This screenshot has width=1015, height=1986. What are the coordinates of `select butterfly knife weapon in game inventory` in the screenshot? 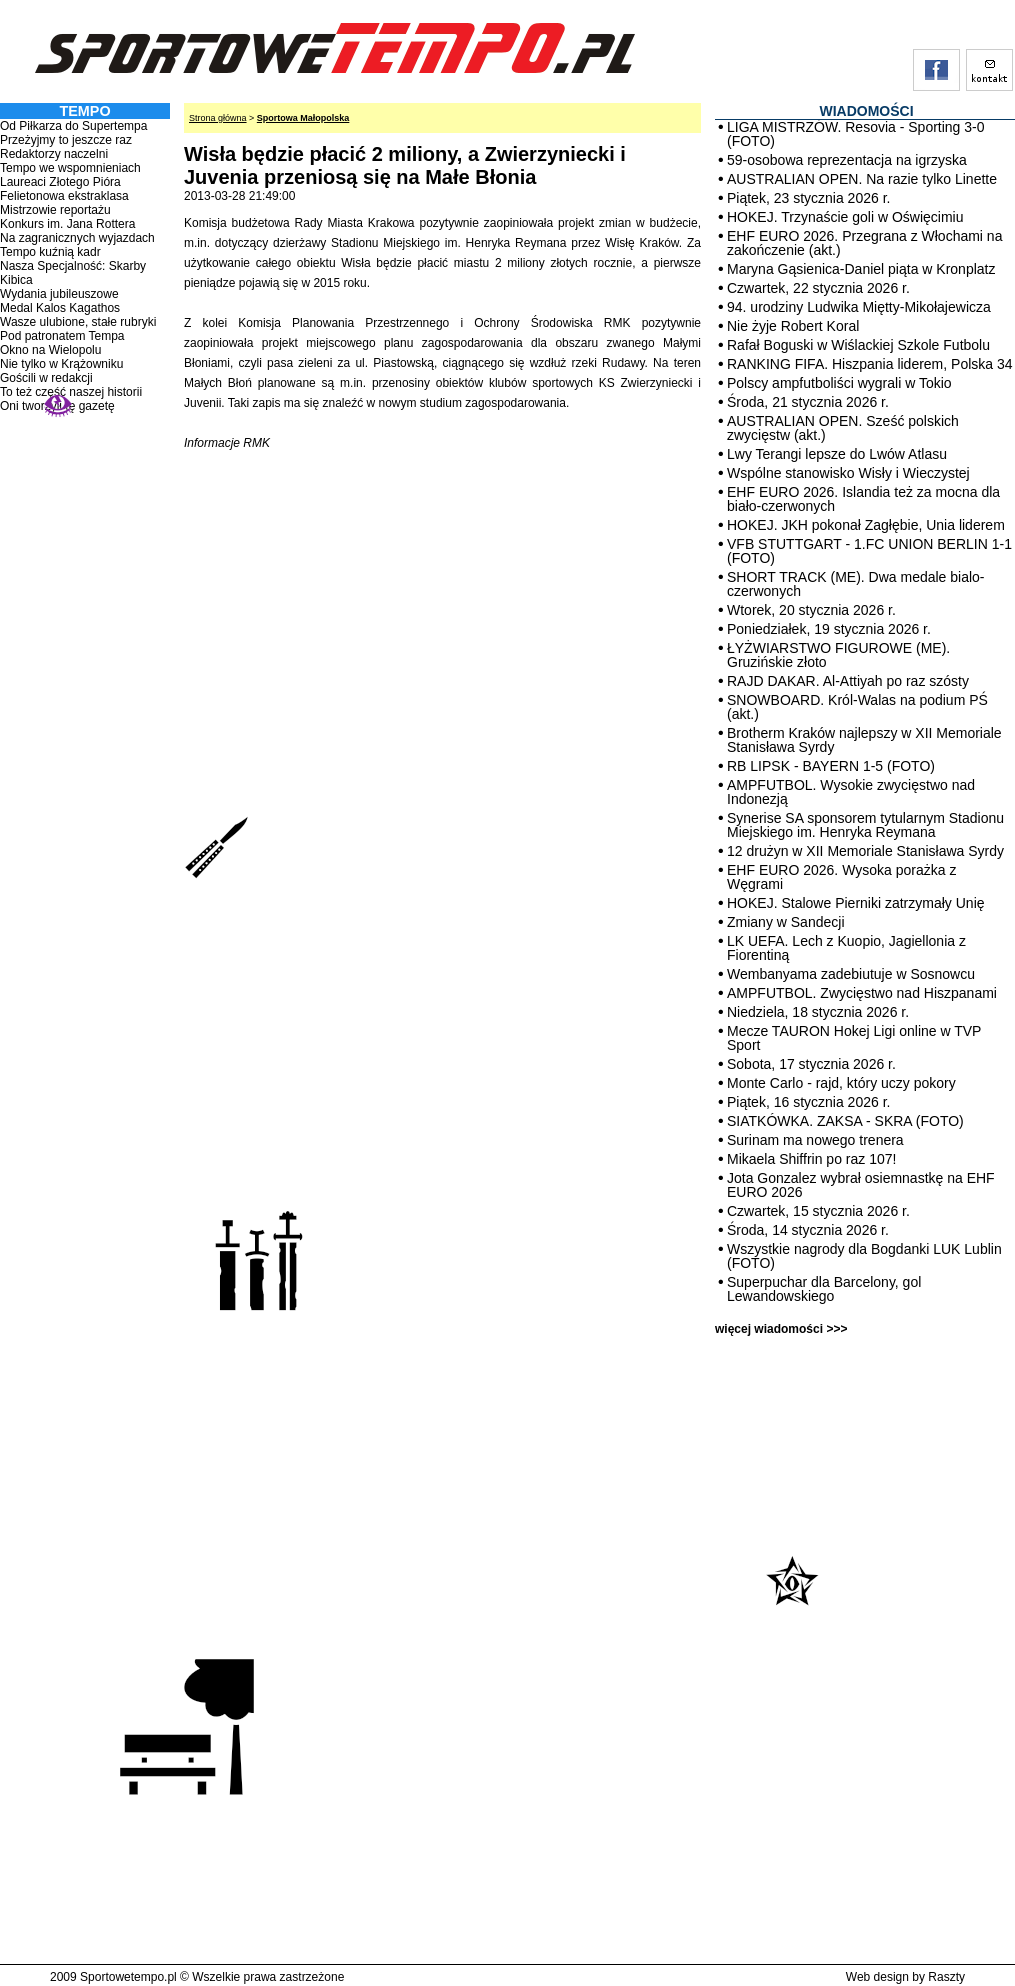 It's located at (216, 847).